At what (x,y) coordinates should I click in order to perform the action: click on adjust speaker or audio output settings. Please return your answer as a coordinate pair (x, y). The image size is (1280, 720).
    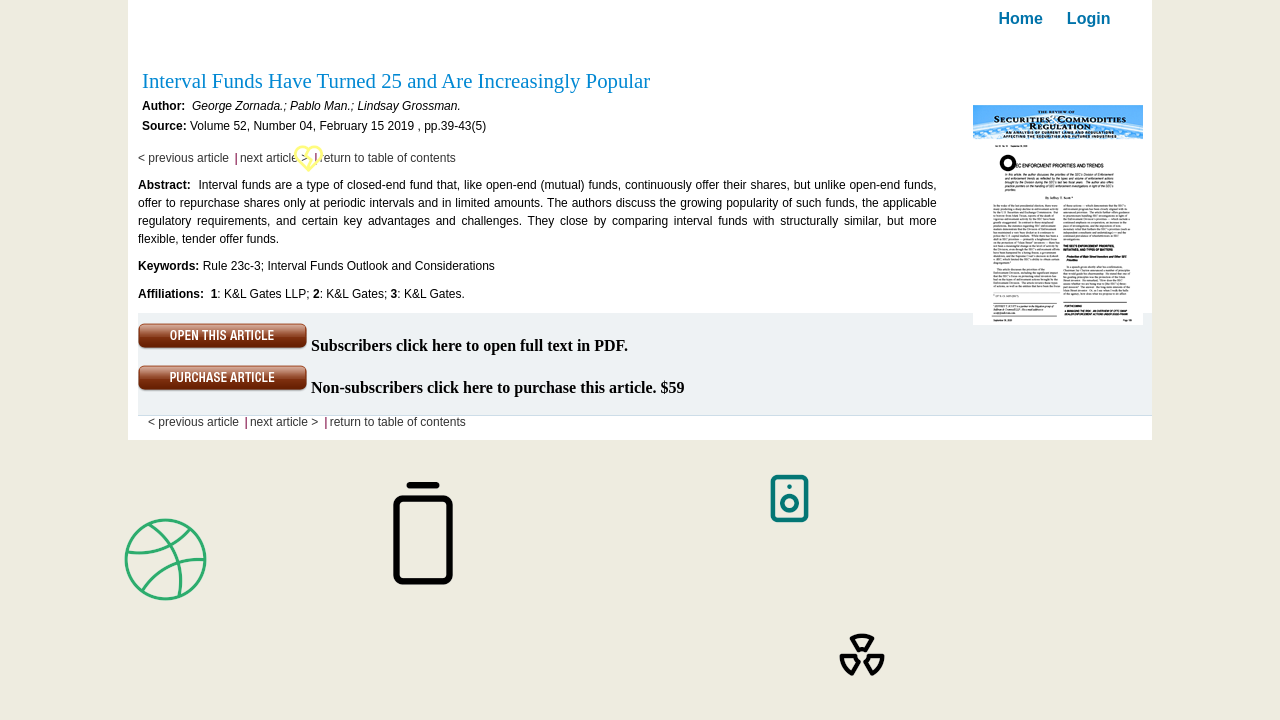
    Looking at the image, I should click on (789, 498).